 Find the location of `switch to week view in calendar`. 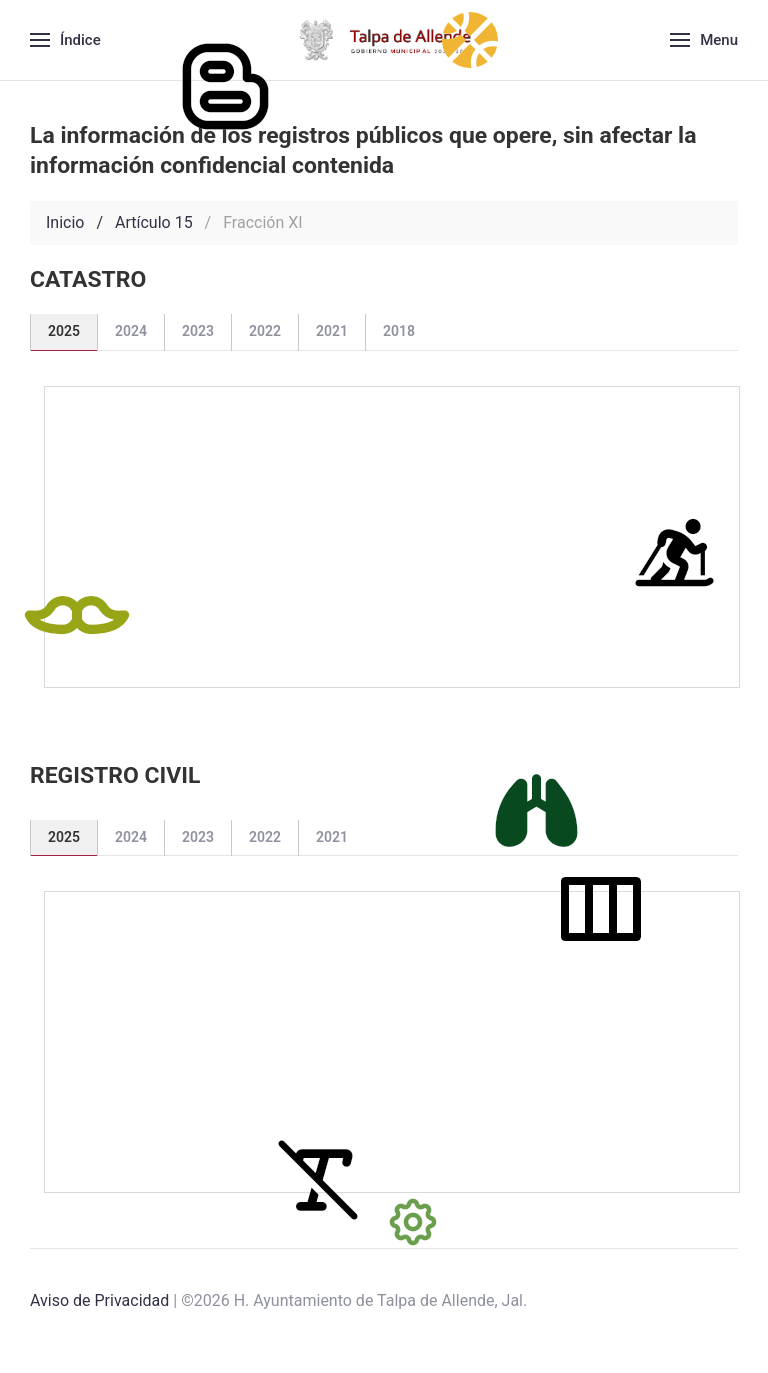

switch to week view in calendar is located at coordinates (601, 909).